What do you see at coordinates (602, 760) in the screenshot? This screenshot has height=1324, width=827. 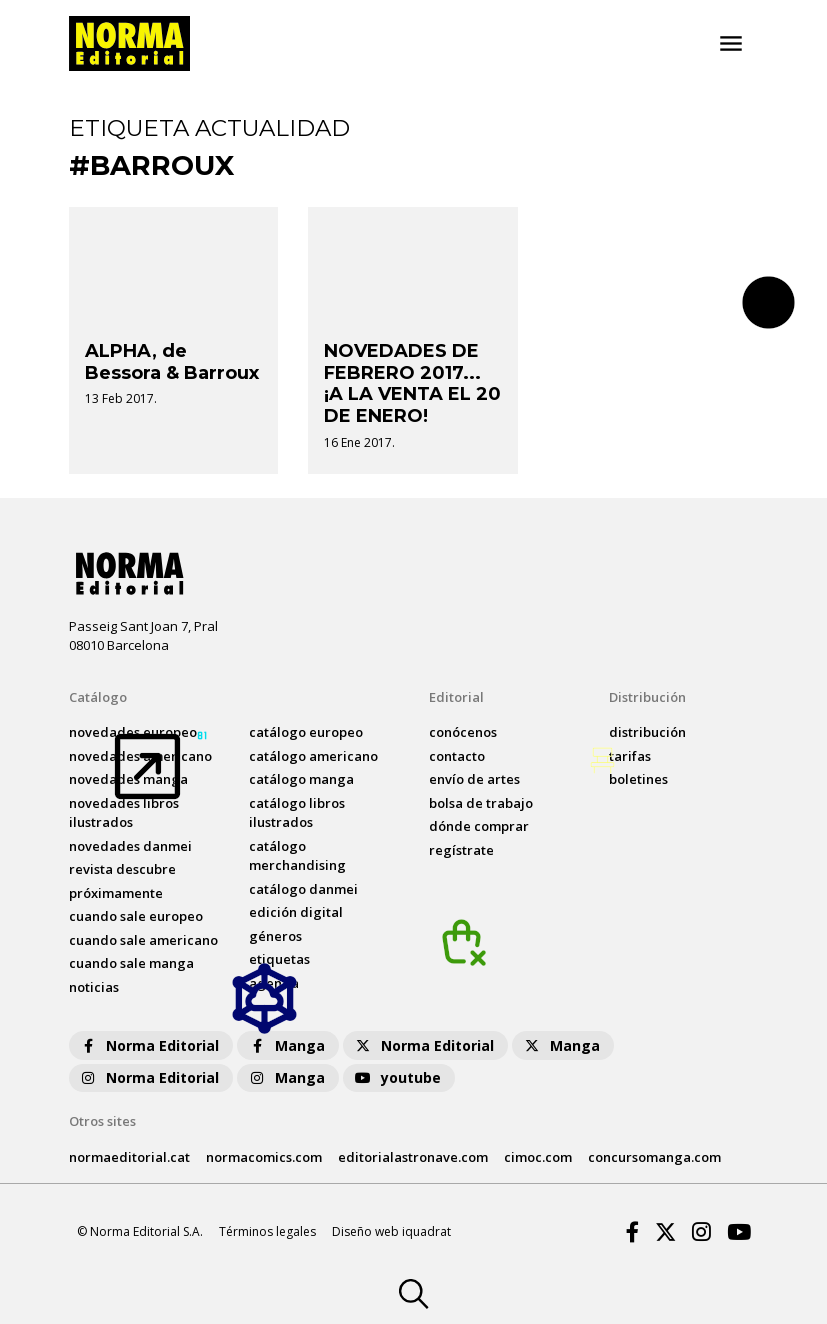 I see `browse furniture or seating options` at bounding box center [602, 760].